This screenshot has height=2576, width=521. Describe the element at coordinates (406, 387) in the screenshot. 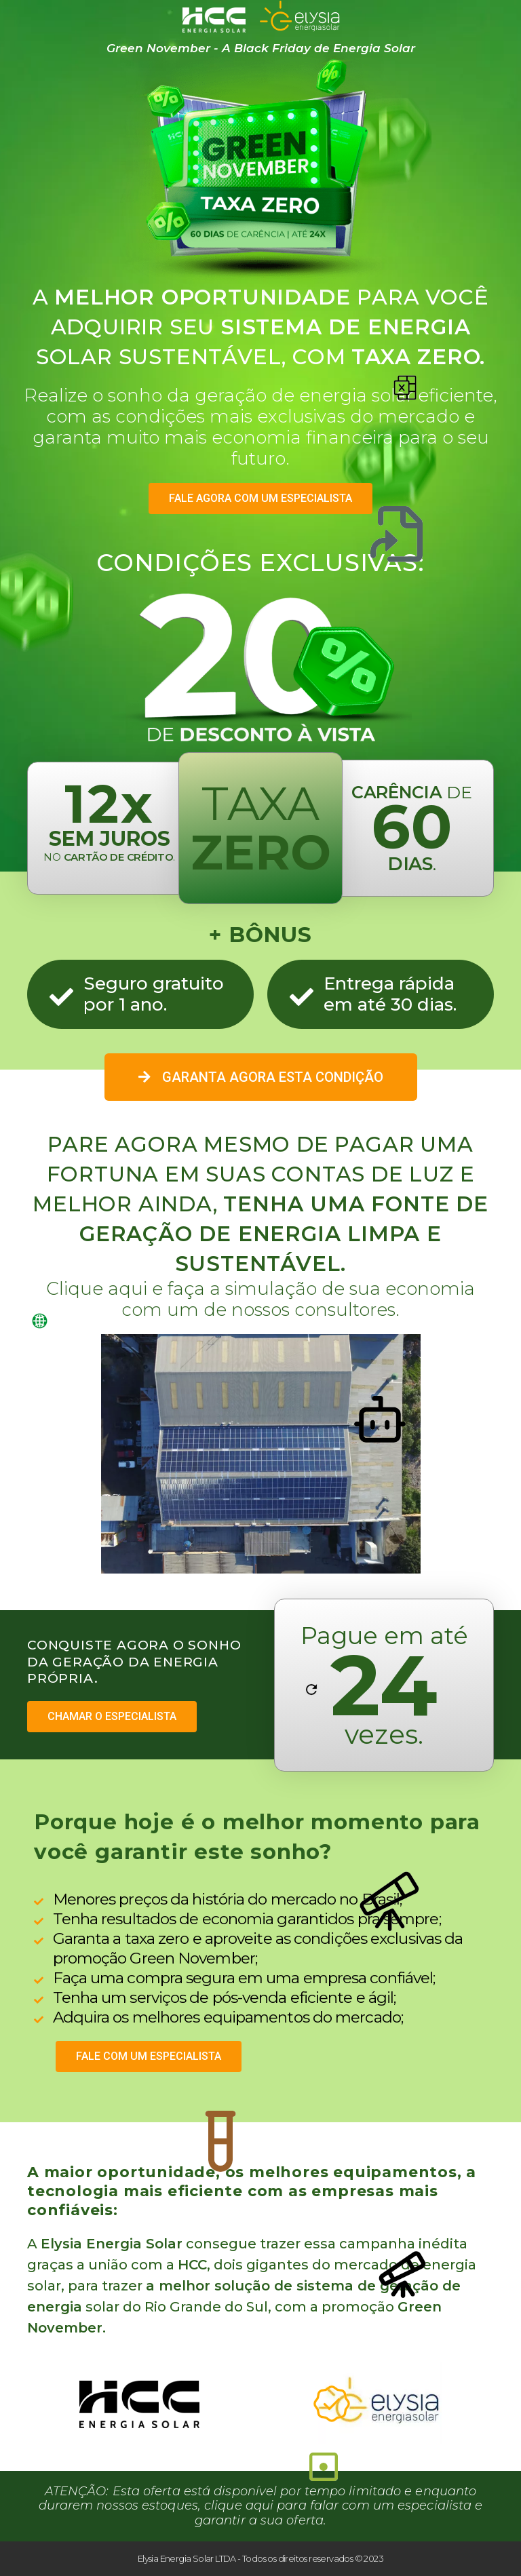

I see `open Microsoft Excel` at that location.